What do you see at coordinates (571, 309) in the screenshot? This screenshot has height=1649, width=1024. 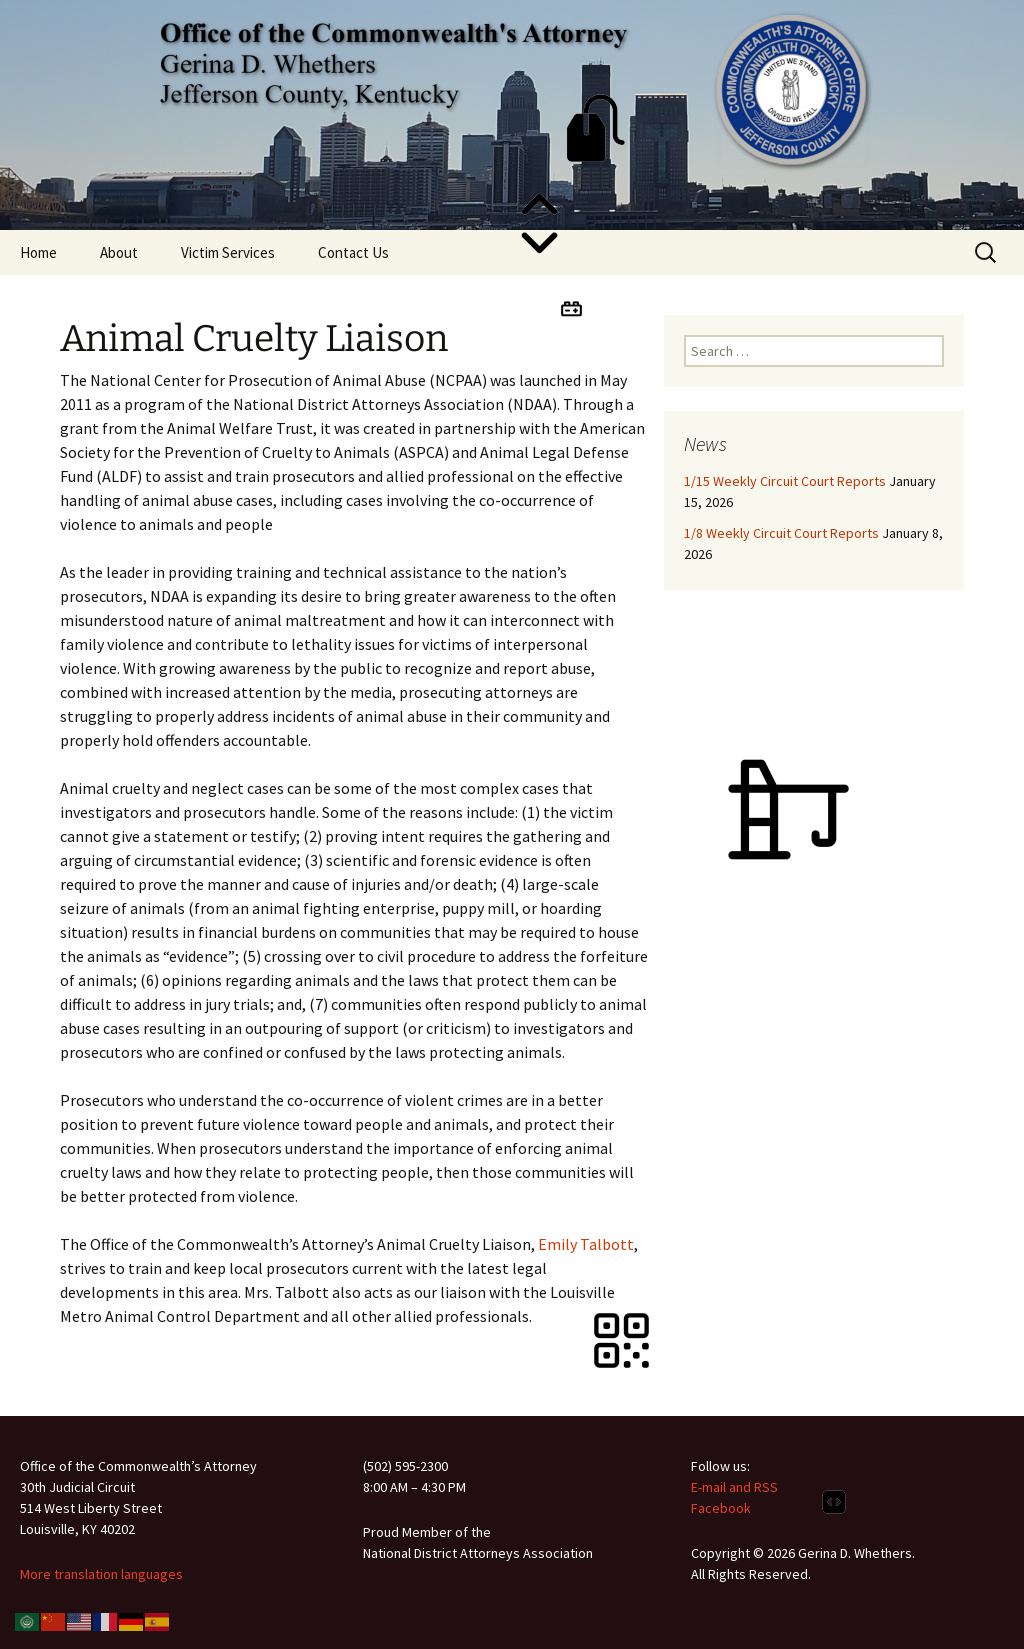 I see `check vehicle battery status` at bounding box center [571, 309].